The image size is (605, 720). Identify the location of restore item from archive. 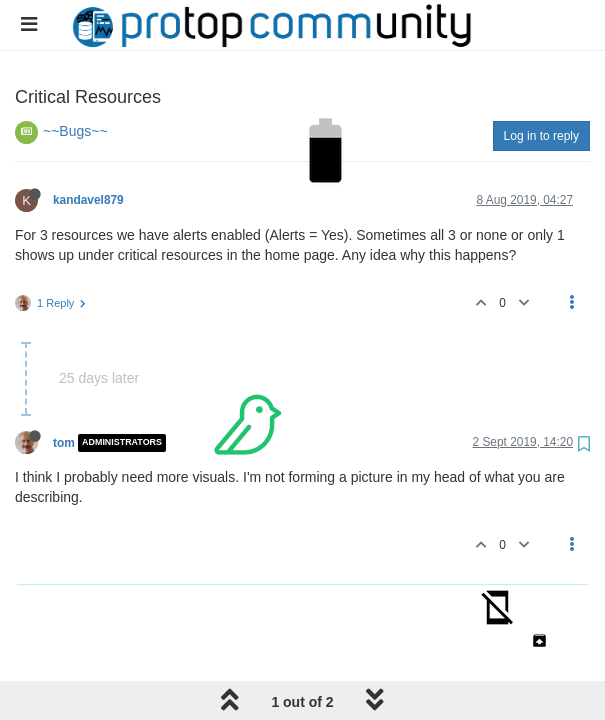
(539, 640).